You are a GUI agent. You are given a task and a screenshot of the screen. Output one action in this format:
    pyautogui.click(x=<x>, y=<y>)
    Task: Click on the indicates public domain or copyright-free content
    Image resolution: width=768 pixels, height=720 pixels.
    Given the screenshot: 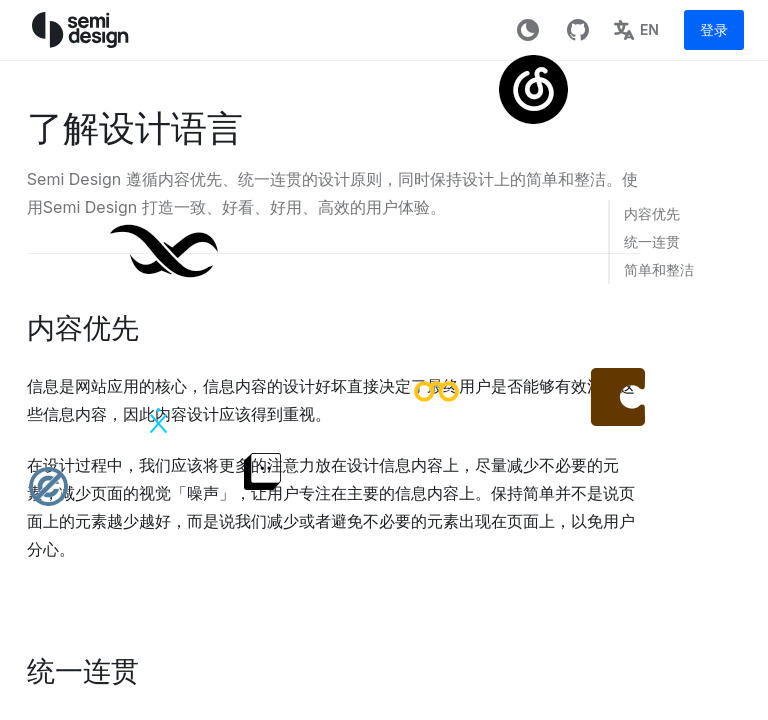 What is the action you would take?
    pyautogui.click(x=48, y=486)
    